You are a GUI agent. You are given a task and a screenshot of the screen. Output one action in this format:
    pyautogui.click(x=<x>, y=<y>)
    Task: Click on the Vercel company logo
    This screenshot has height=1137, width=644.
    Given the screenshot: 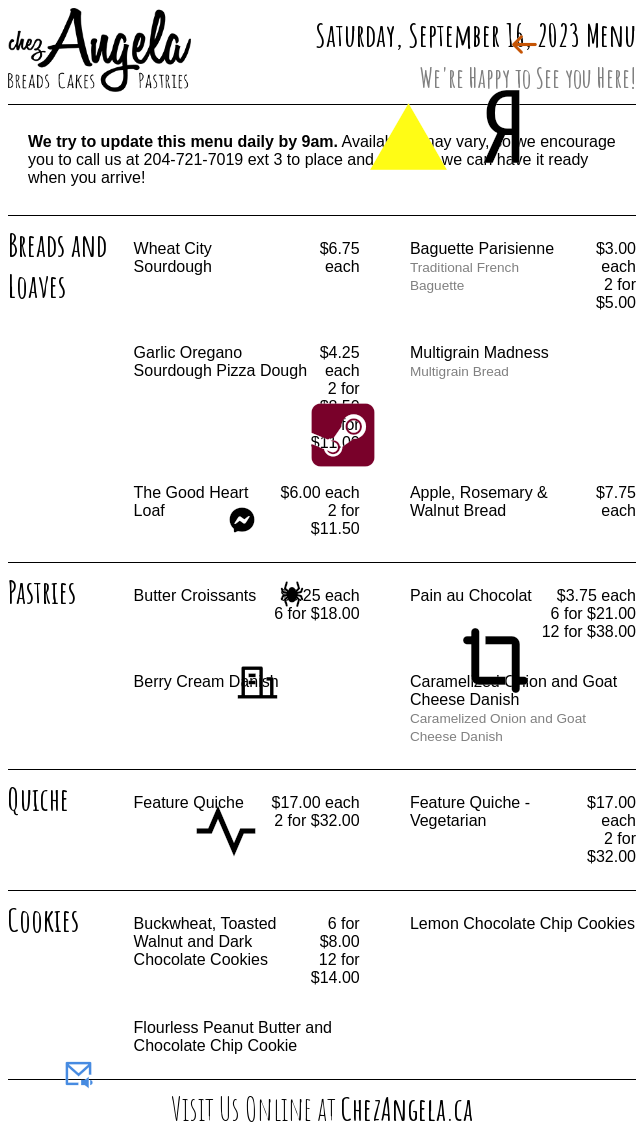 What is the action you would take?
    pyautogui.click(x=408, y=136)
    